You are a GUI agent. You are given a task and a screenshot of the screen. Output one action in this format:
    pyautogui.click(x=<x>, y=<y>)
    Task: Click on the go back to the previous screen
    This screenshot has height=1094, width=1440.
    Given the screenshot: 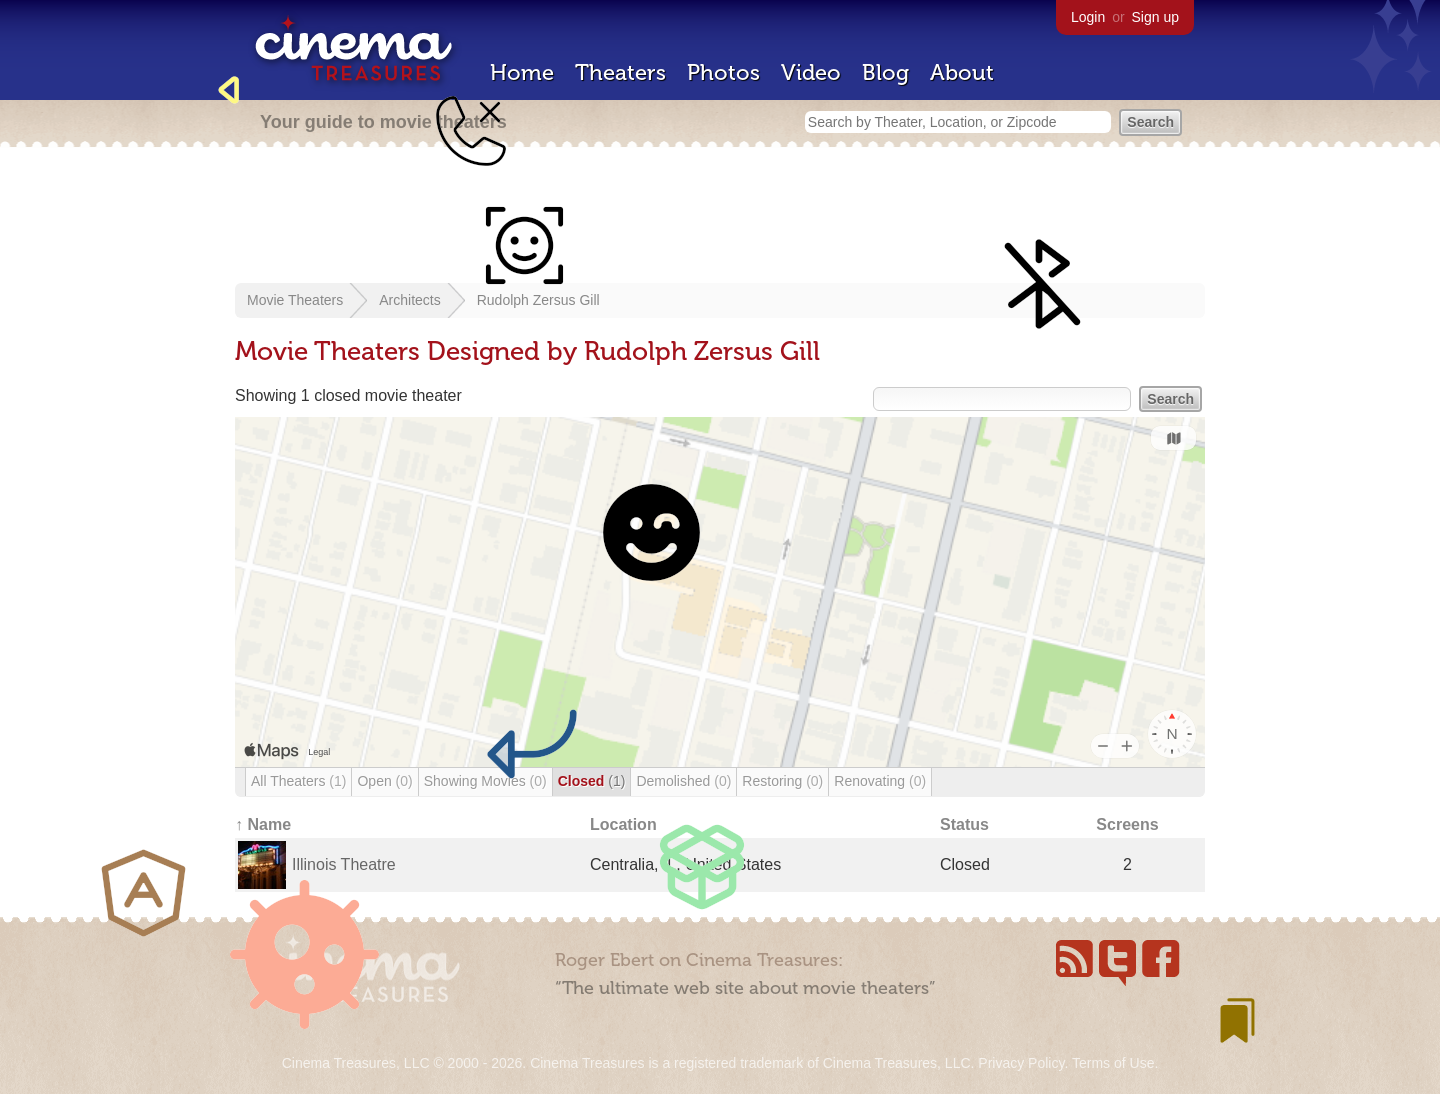 What is the action you would take?
    pyautogui.click(x=231, y=90)
    